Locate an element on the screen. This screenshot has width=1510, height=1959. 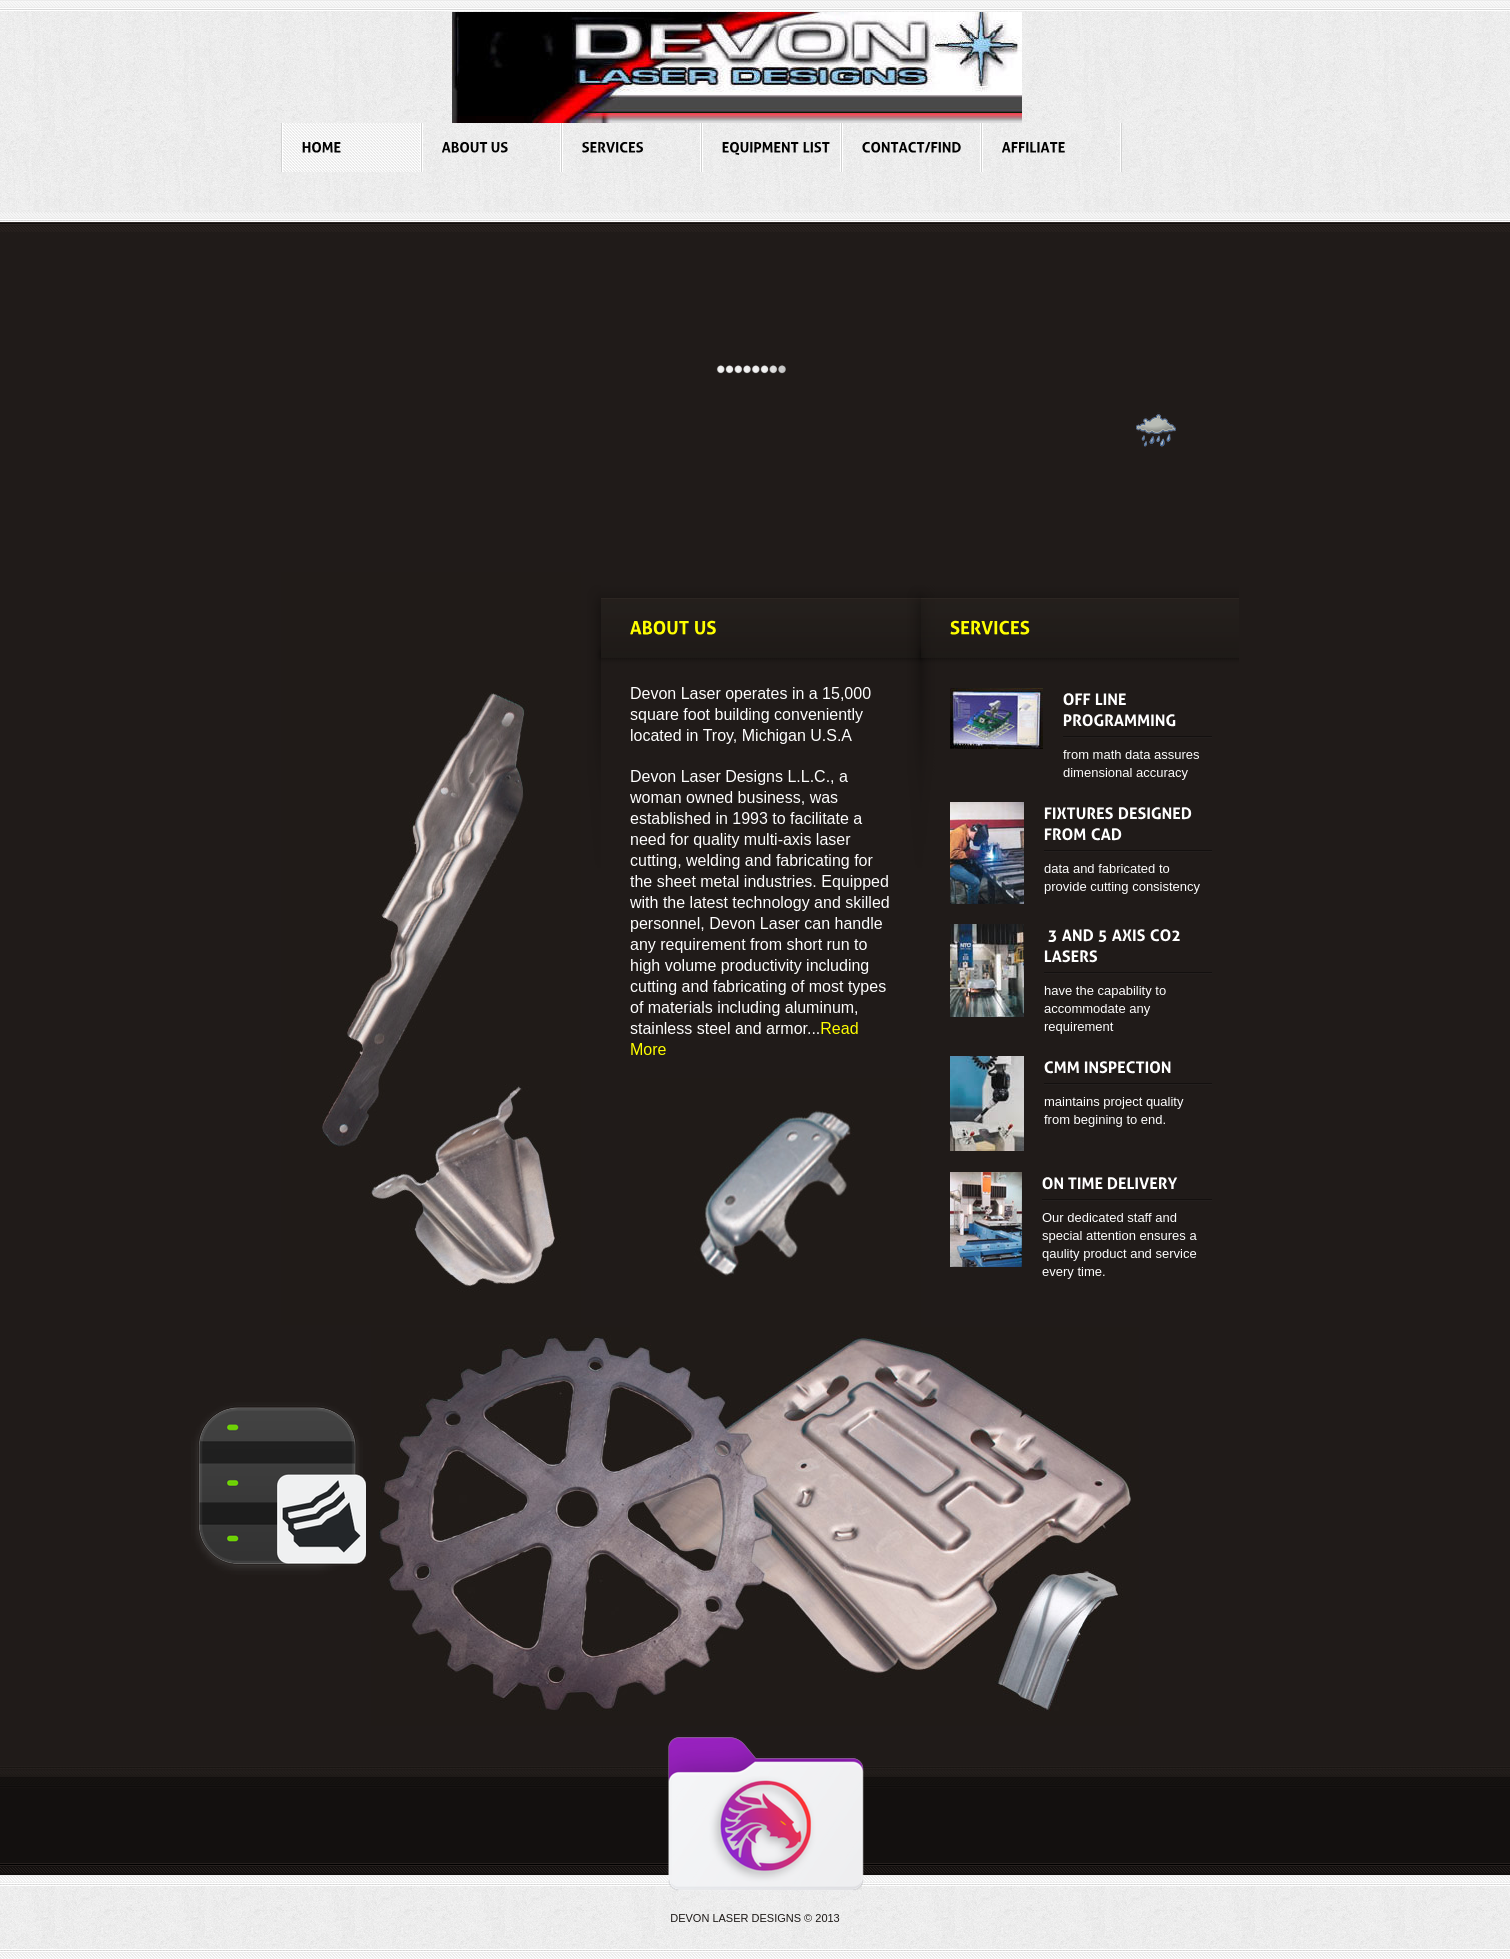
configure kerberos authentication settings for network servers is located at coordinates (278, 1488).